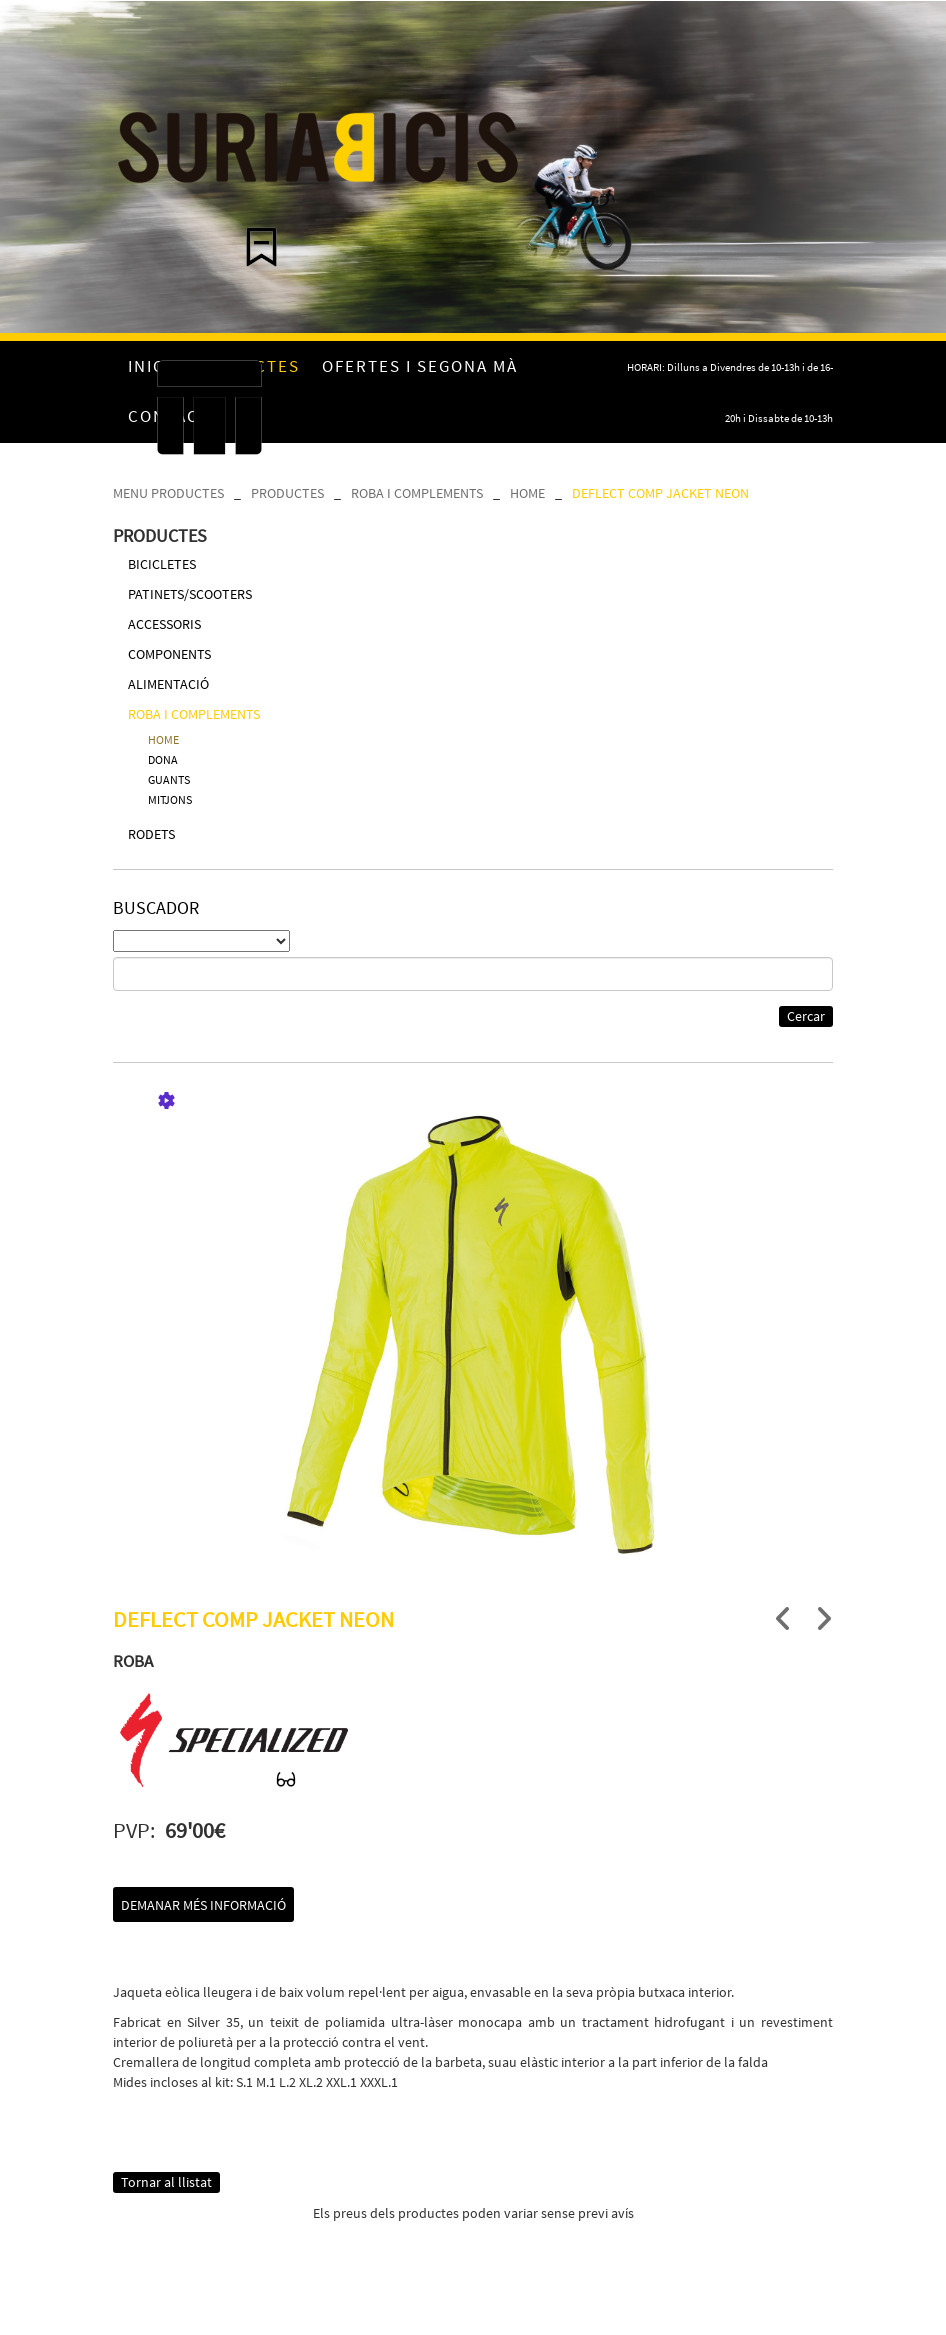  What do you see at coordinates (286, 1780) in the screenshot?
I see `enable reading or accessibility mode` at bounding box center [286, 1780].